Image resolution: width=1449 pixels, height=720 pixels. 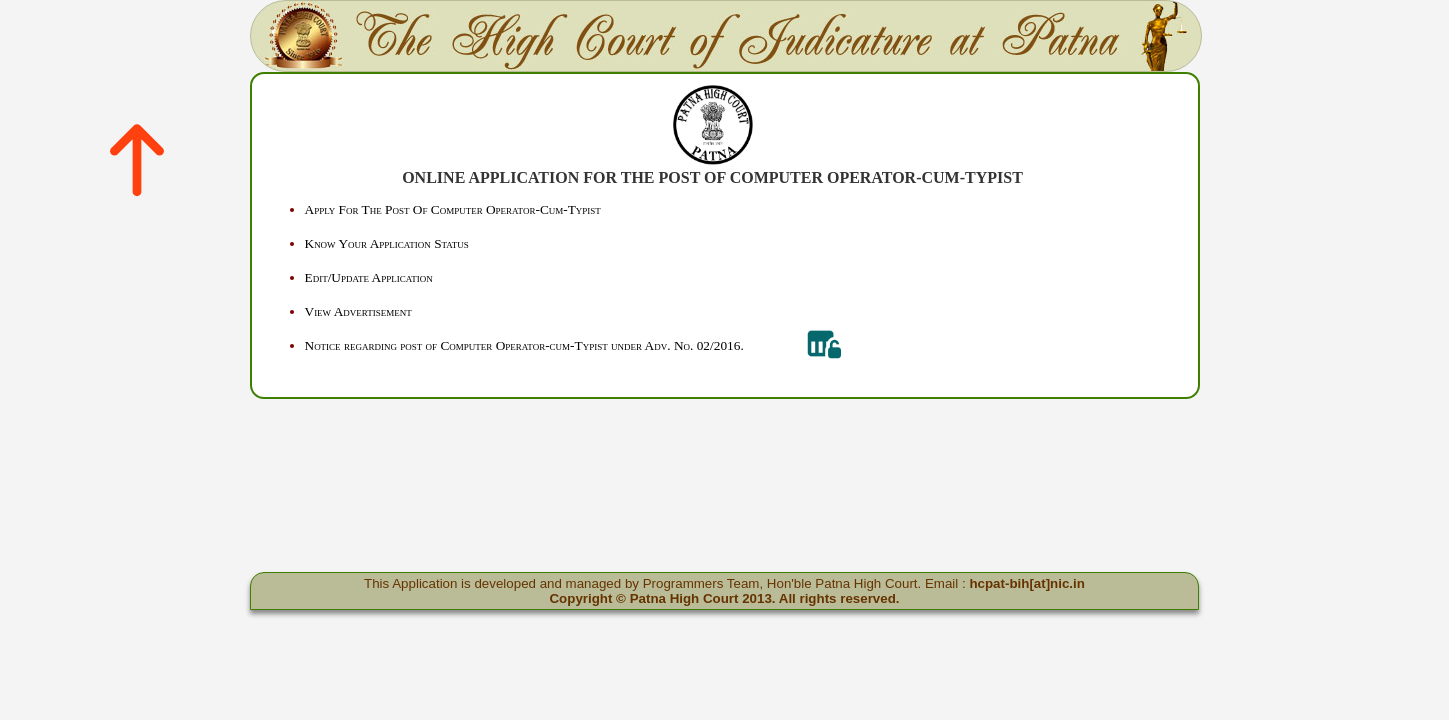 What do you see at coordinates (137, 159) in the screenshot?
I see `scroll to top of page` at bounding box center [137, 159].